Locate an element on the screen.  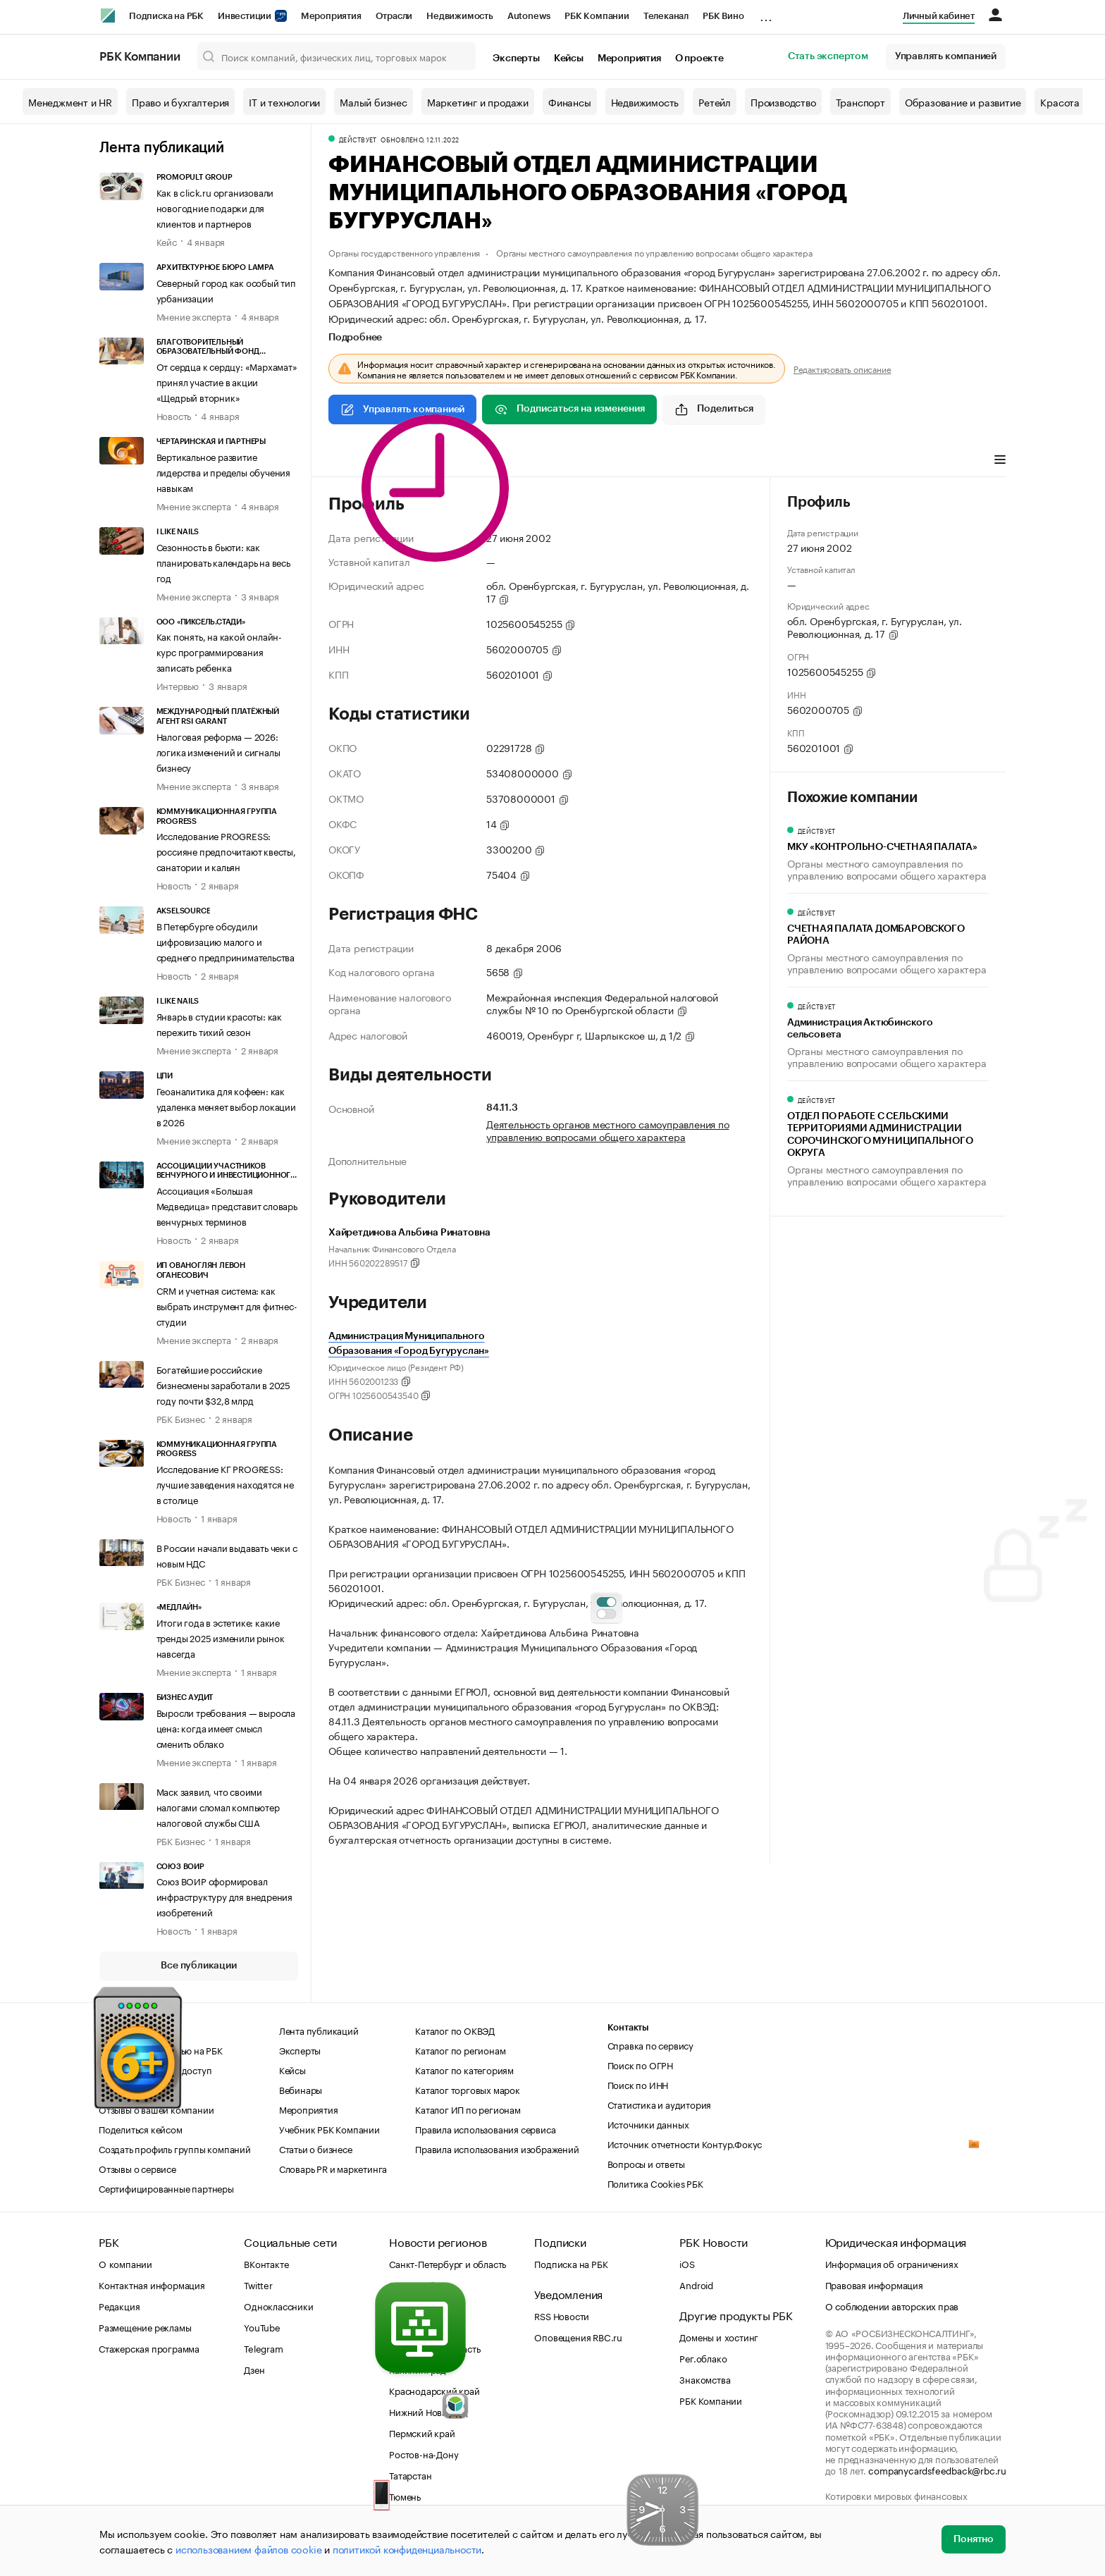
system sleep mode is enabled and unrestricted is located at coordinates (1035, 1551).